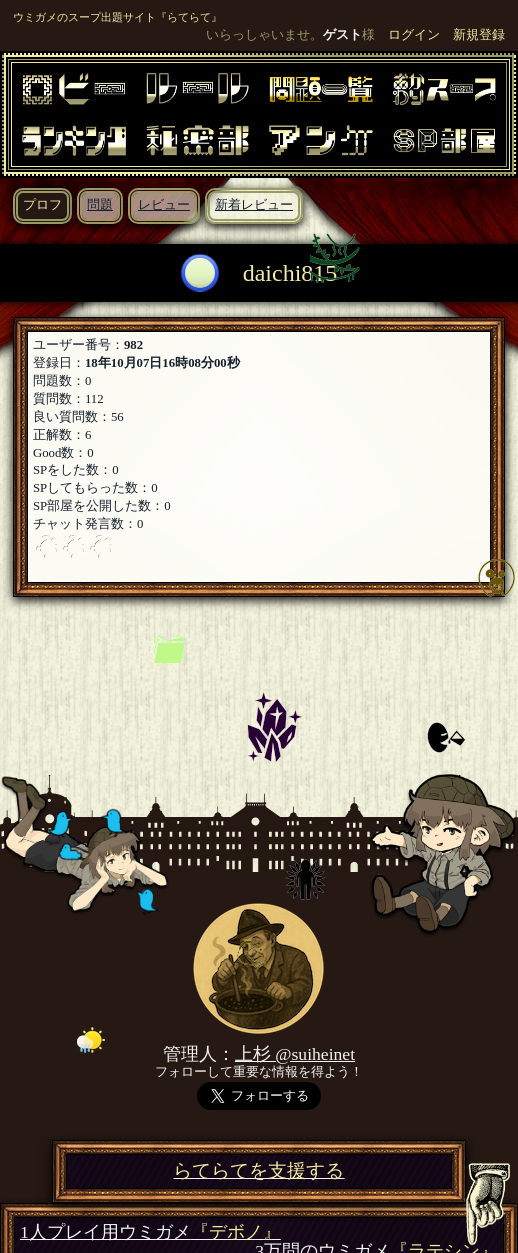 The width and height of the screenshot is (518, 1253). Describe the element at coordinates (91, 1040) in the screenshot. I see `indicates rainy weather with daytime sun breaks` at that location.